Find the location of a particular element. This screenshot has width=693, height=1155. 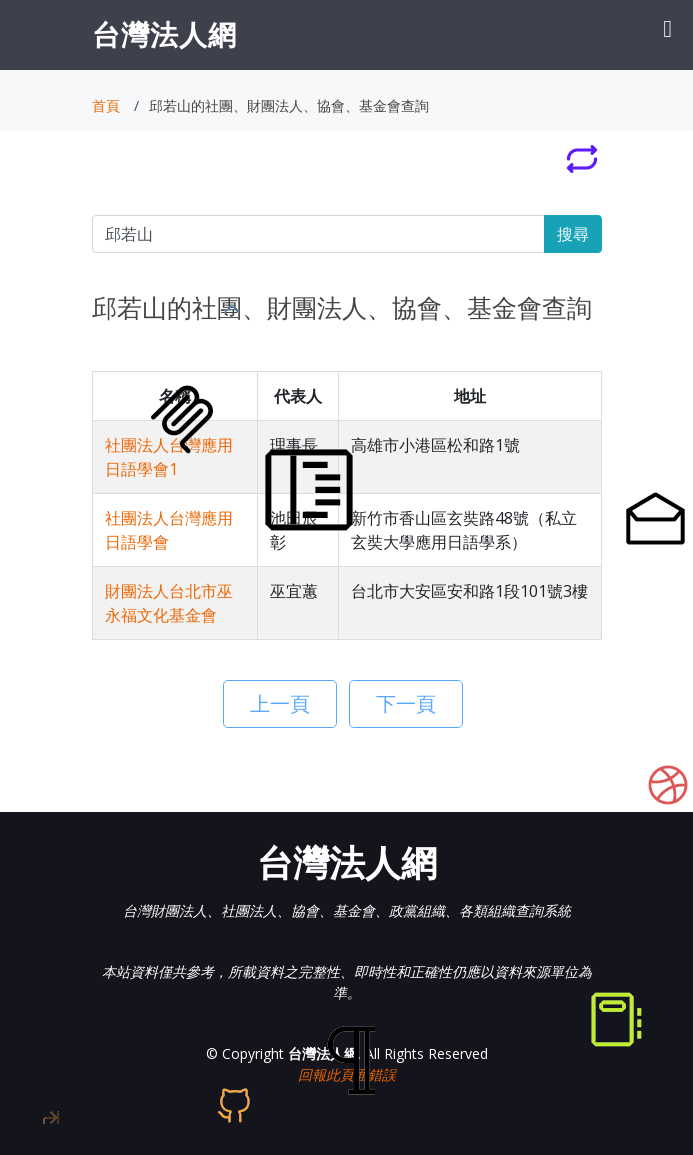

view dribbble profile is located at coordinates (668, 785).